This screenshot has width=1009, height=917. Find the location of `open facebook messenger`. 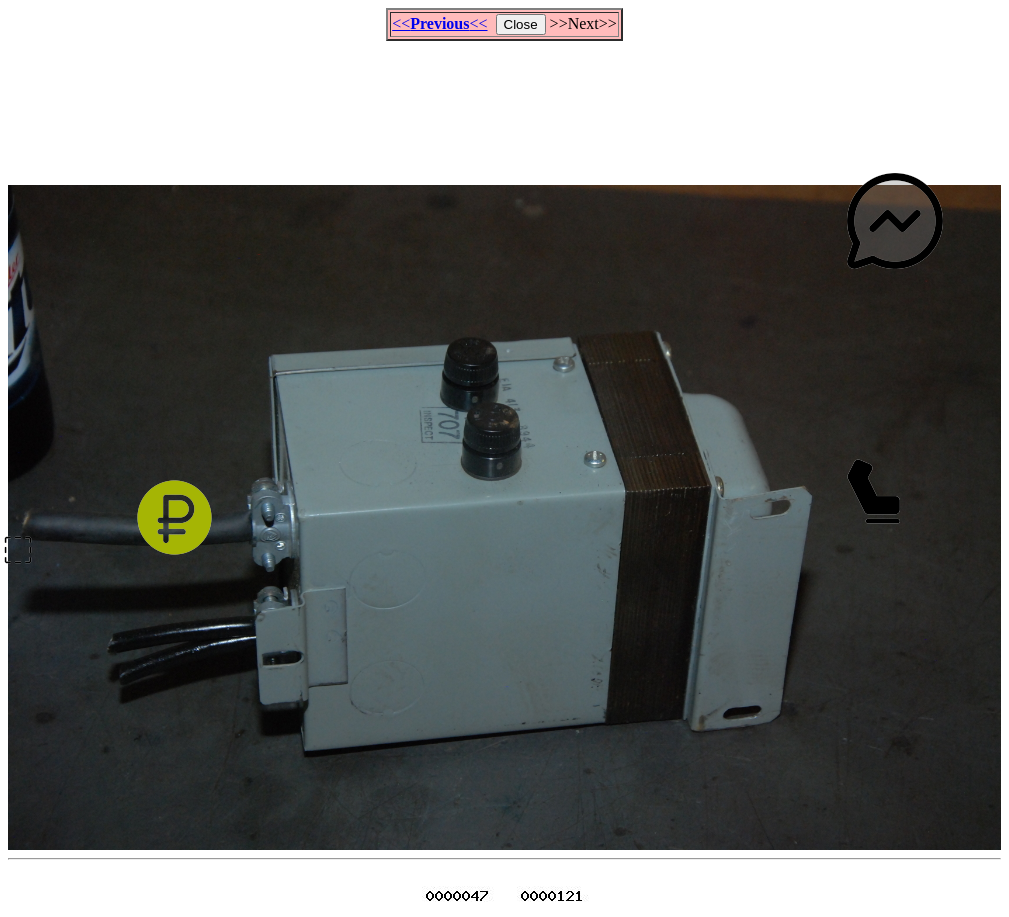

open facebook messenger is located at coordinates (895, 221).